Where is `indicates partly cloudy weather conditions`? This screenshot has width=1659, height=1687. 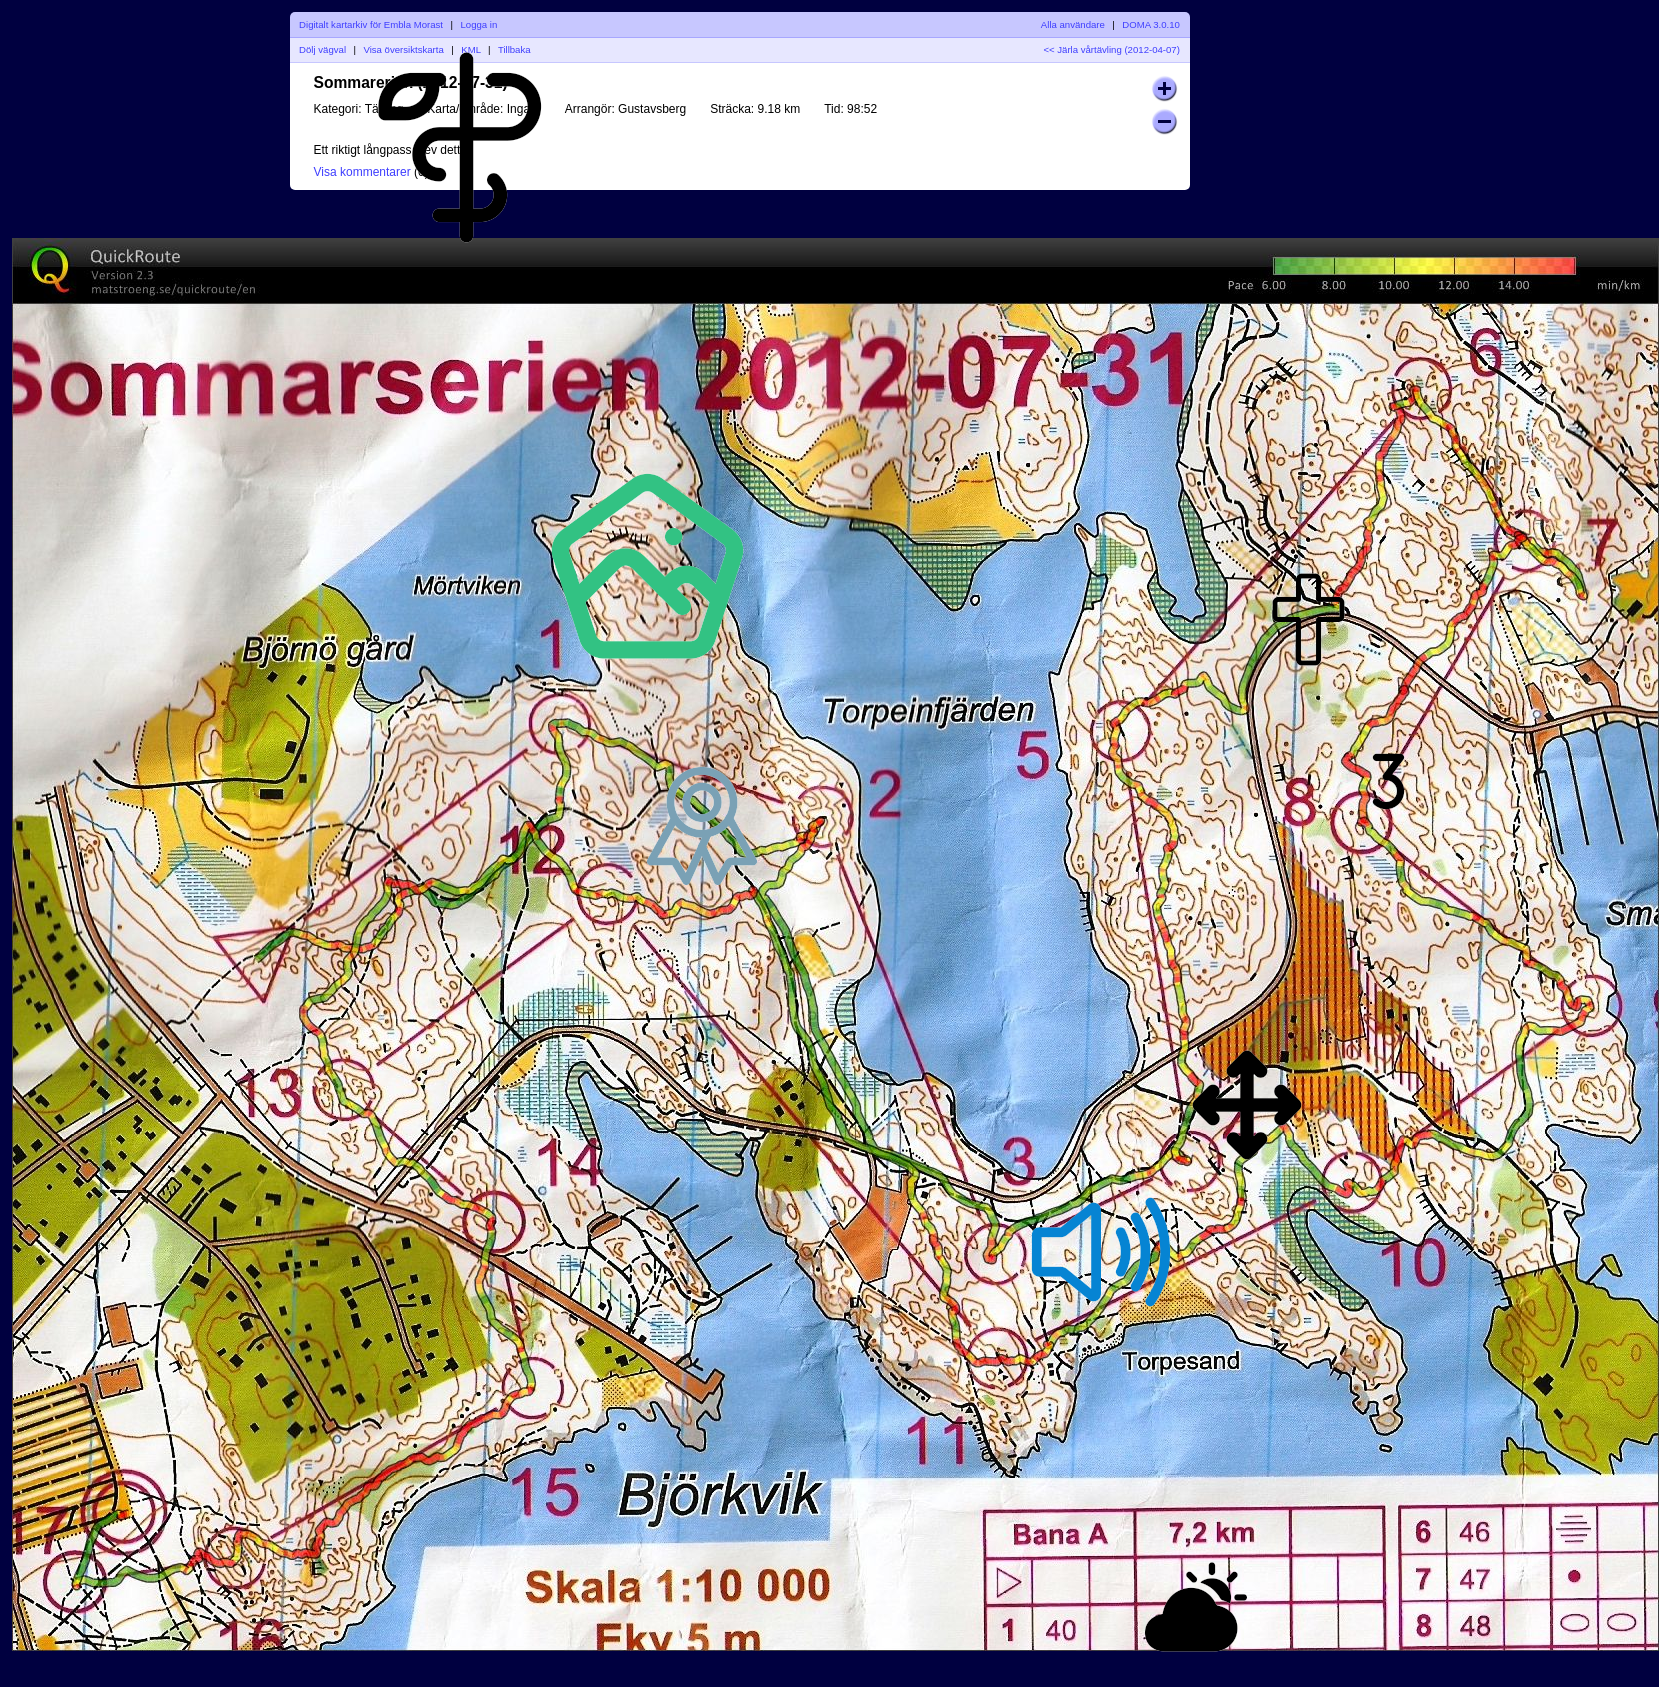 indicates partly cloudy weather conditions is located at coordinates (1196, 1607).